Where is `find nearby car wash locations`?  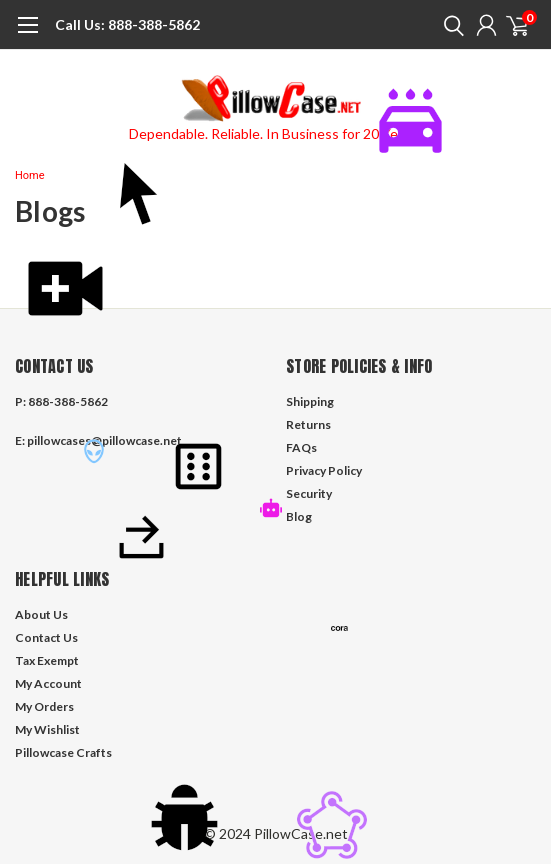
find nearby car wash locations is located at coordinates (410, 118).